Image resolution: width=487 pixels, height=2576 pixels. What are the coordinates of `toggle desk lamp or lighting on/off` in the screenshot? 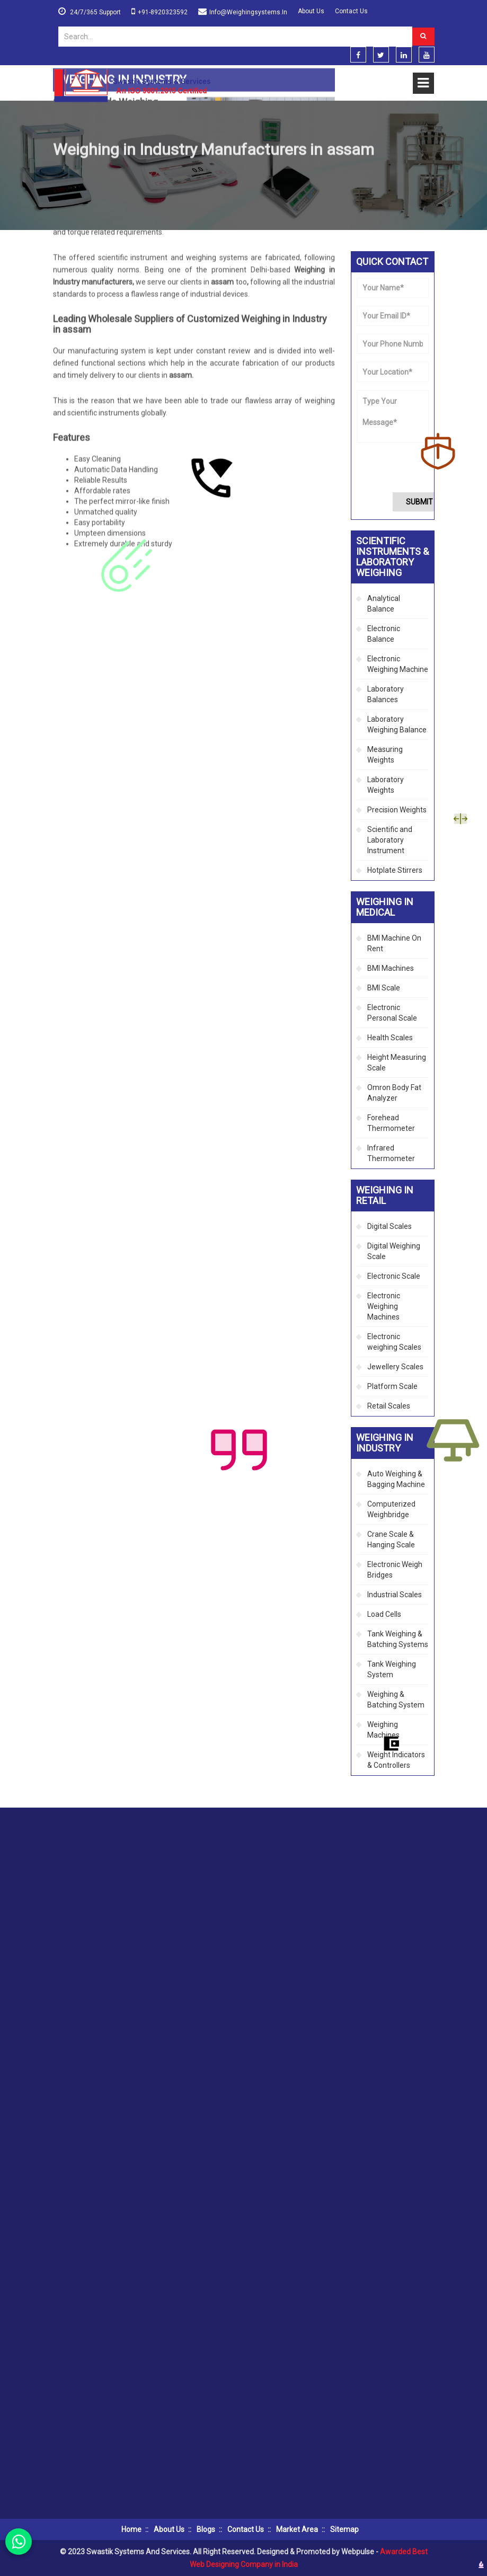 It's located at (453, 1440).